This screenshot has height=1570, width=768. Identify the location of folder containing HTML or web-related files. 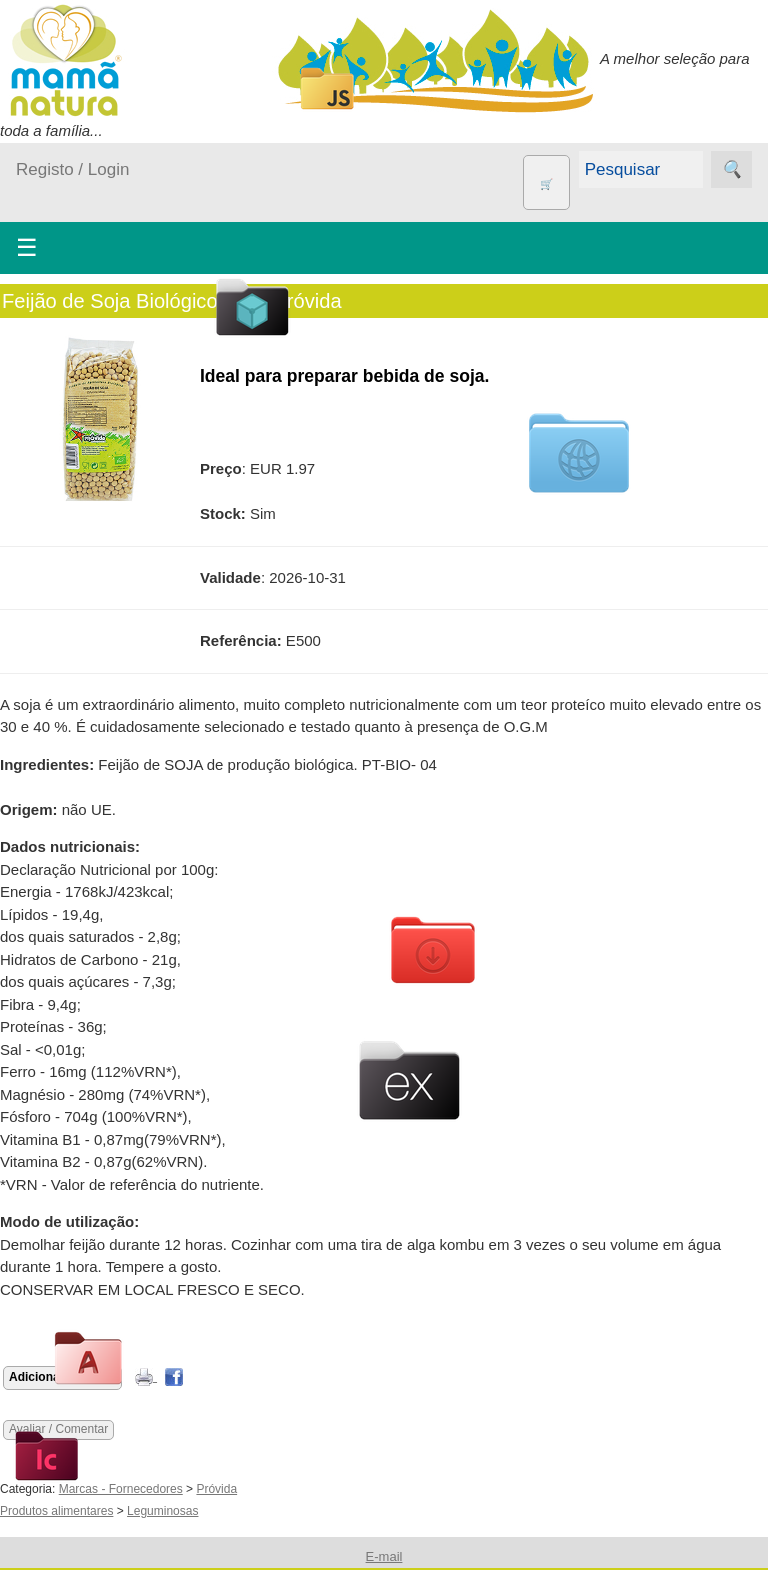
(579, 453).